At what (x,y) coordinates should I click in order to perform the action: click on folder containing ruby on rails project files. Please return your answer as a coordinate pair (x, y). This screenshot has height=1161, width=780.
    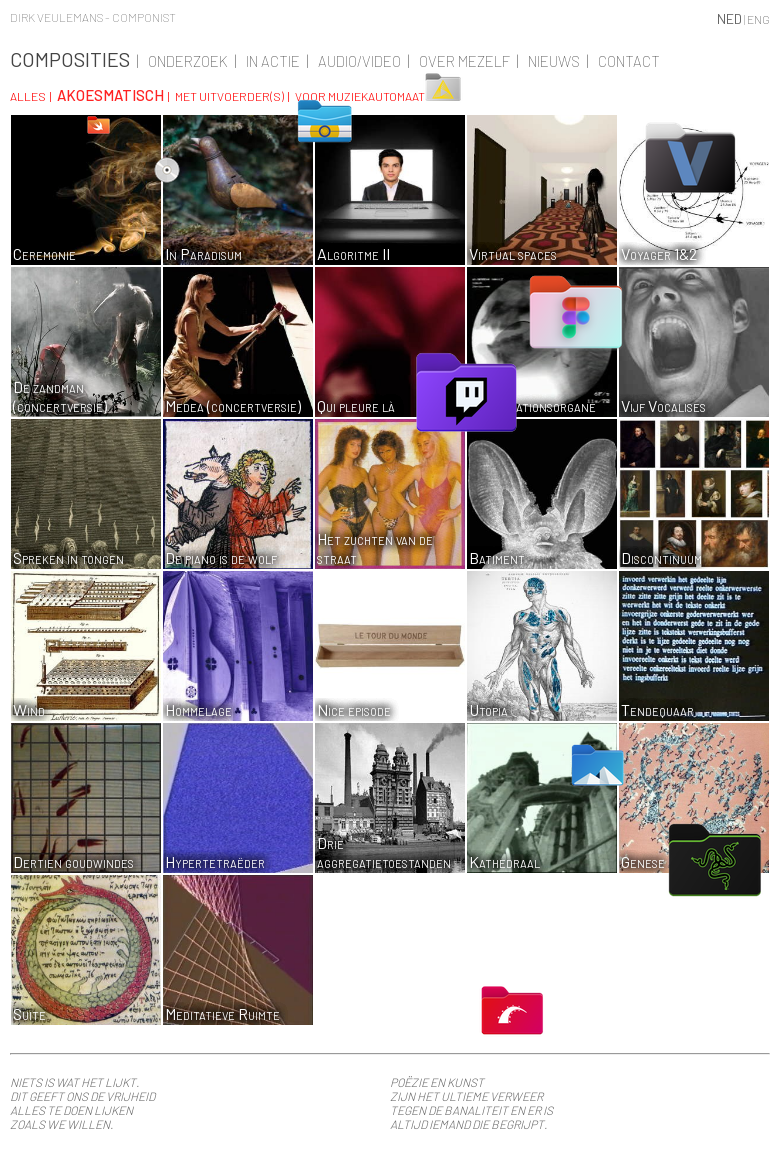
    Looking at the image, I should click on (512, 1012).